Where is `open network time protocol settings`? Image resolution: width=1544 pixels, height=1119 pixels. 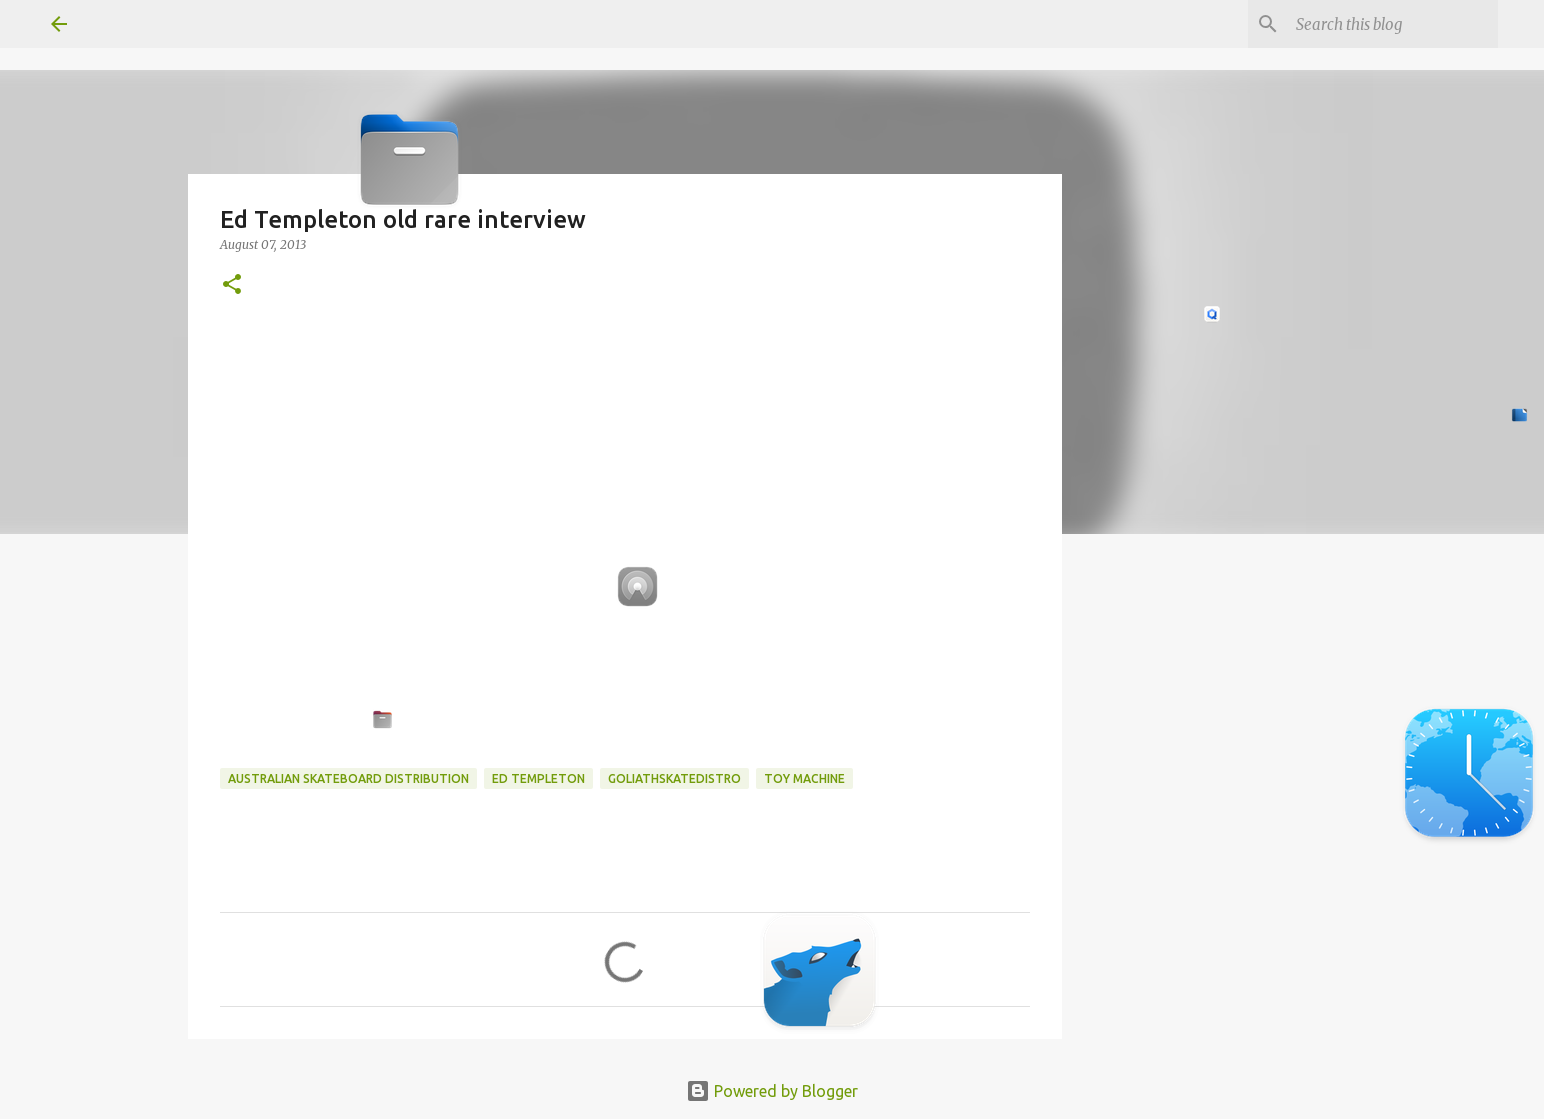
open network time protocol settings is located at coordinates (1469, 773).